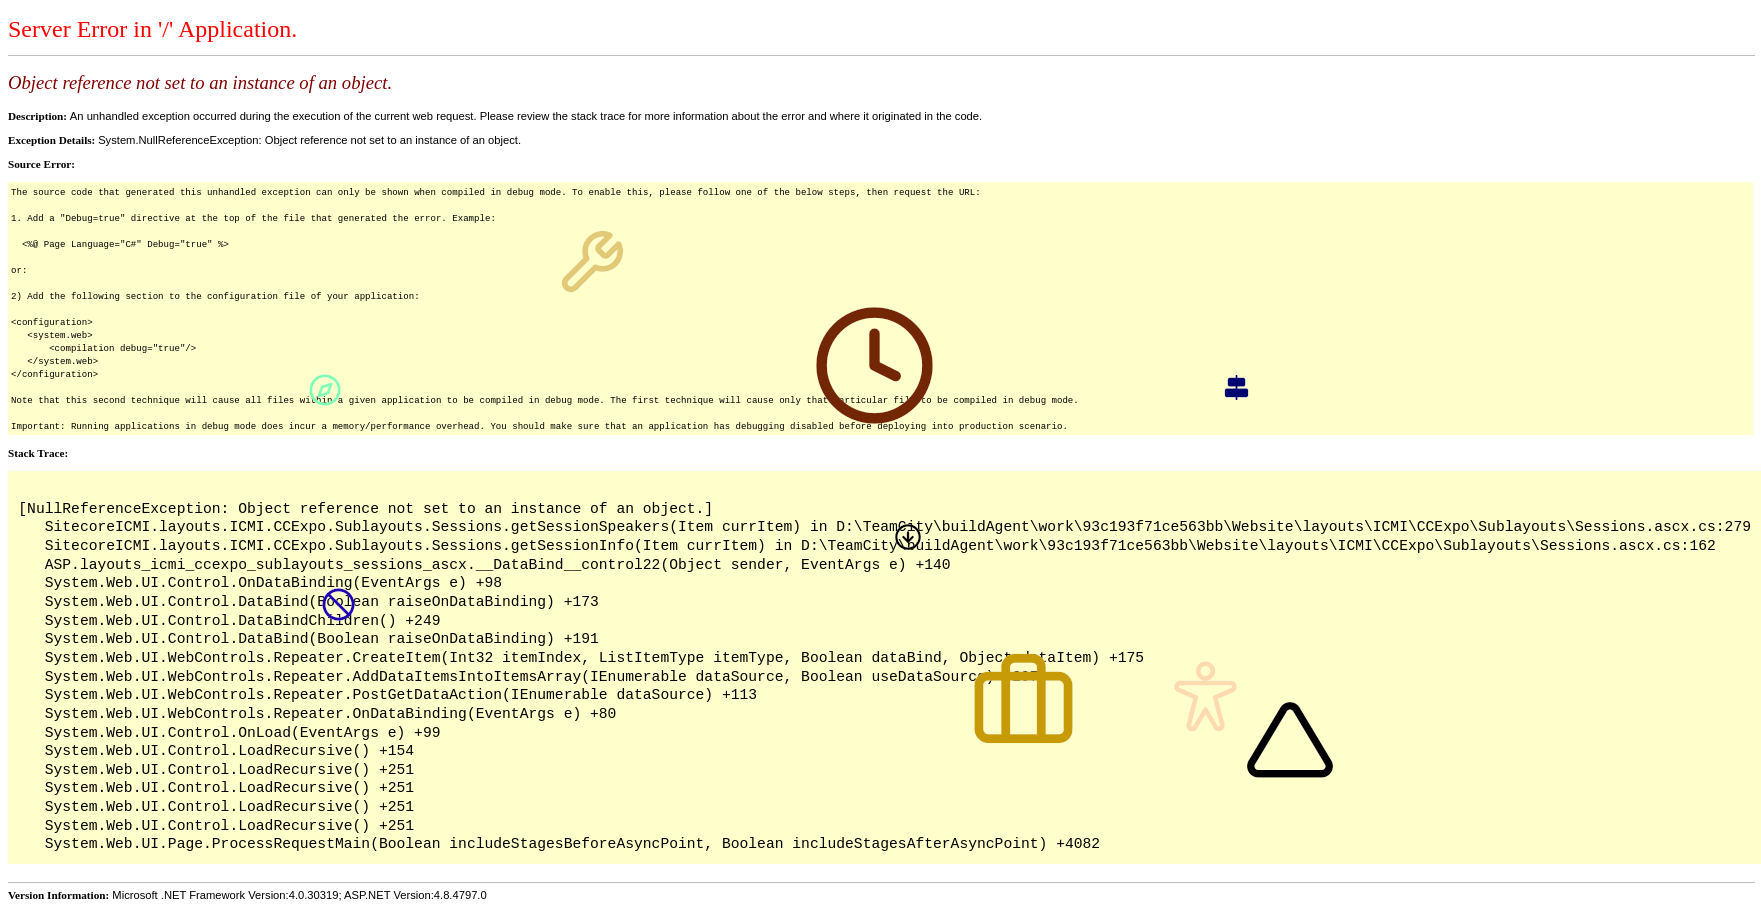 The image size is (1761, 909). What do you see at coordinates (325, 390) in the screenshot?
I see `access navigation or directional features` at bounding box center [325, 390].